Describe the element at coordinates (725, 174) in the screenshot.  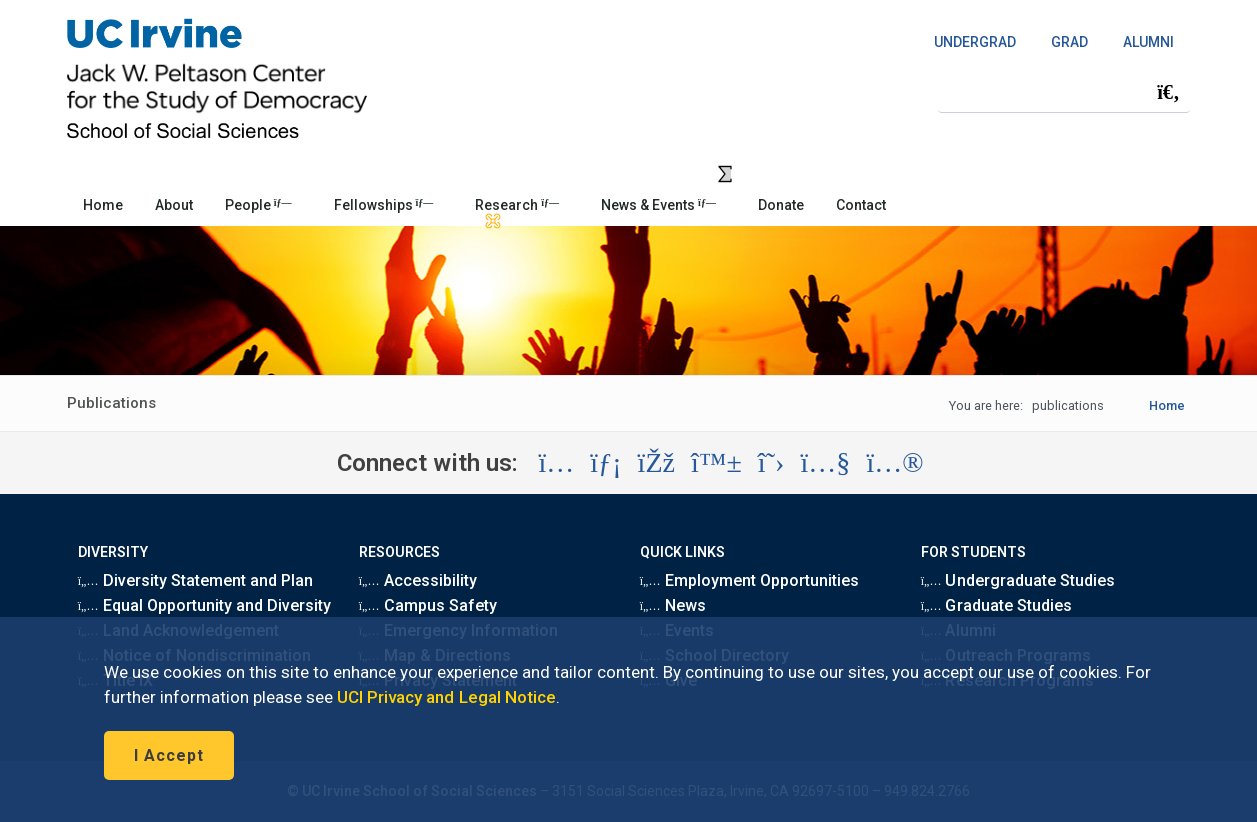
I see `calculate sum or total` at that location.